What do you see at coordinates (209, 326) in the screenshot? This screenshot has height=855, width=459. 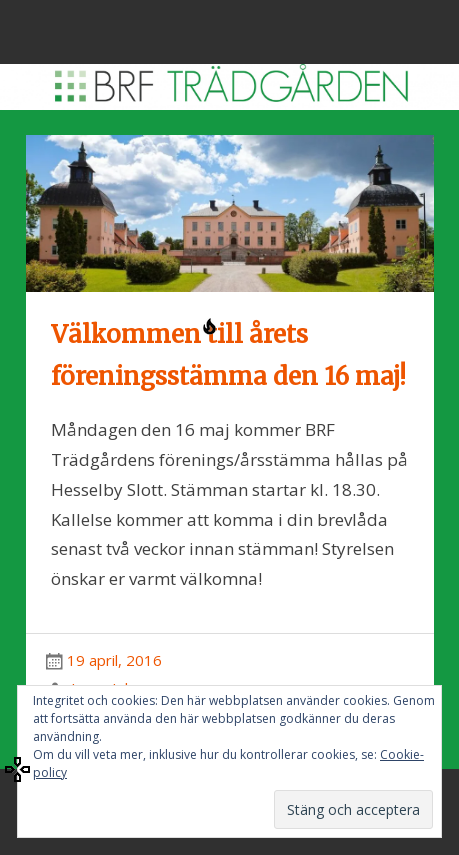 I see `locate nearby fire stations` at bounding box center [209, 326].